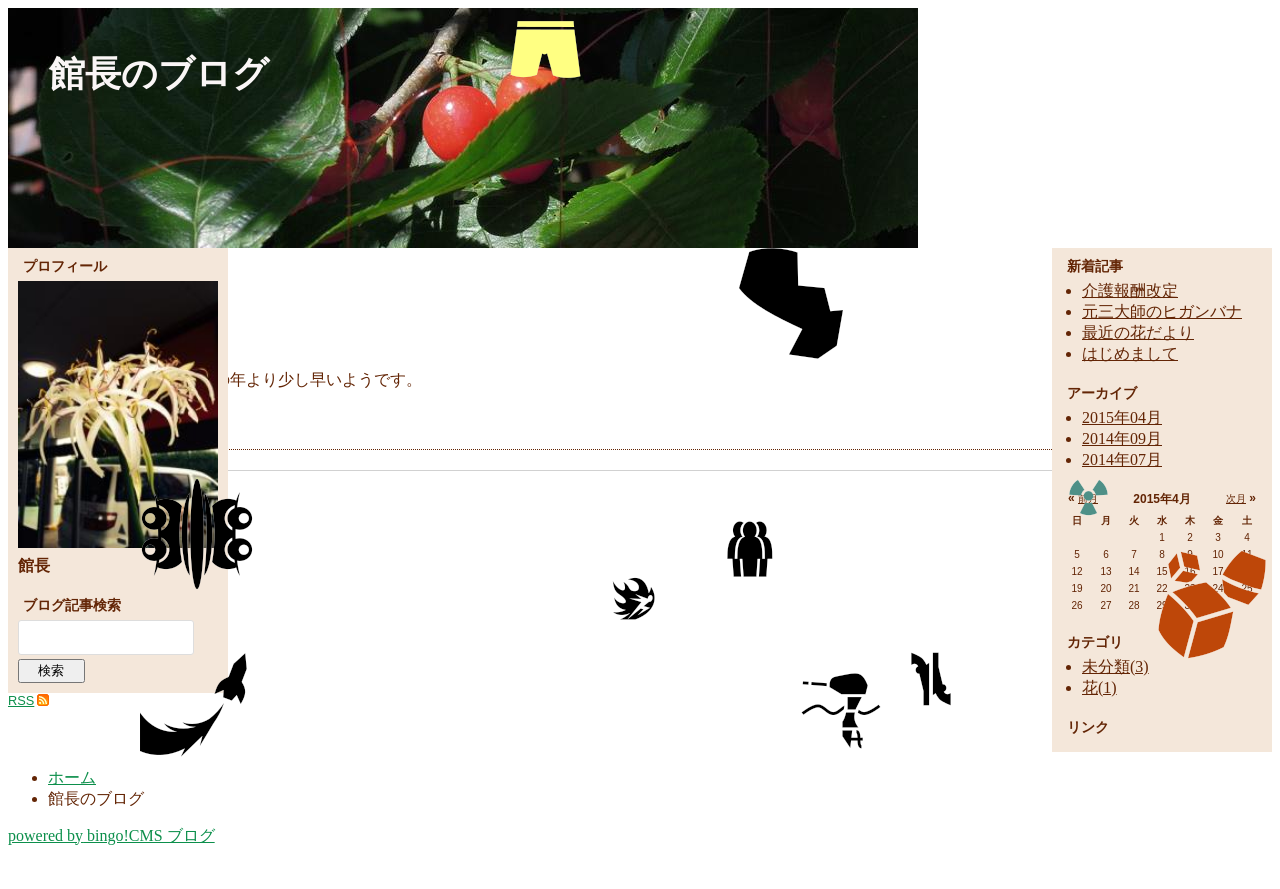 This screenshot has width=1280, height=889. Describe the element at coordinates (193, 701) in the screenshot. I see `launch or deploy an application` at that location.